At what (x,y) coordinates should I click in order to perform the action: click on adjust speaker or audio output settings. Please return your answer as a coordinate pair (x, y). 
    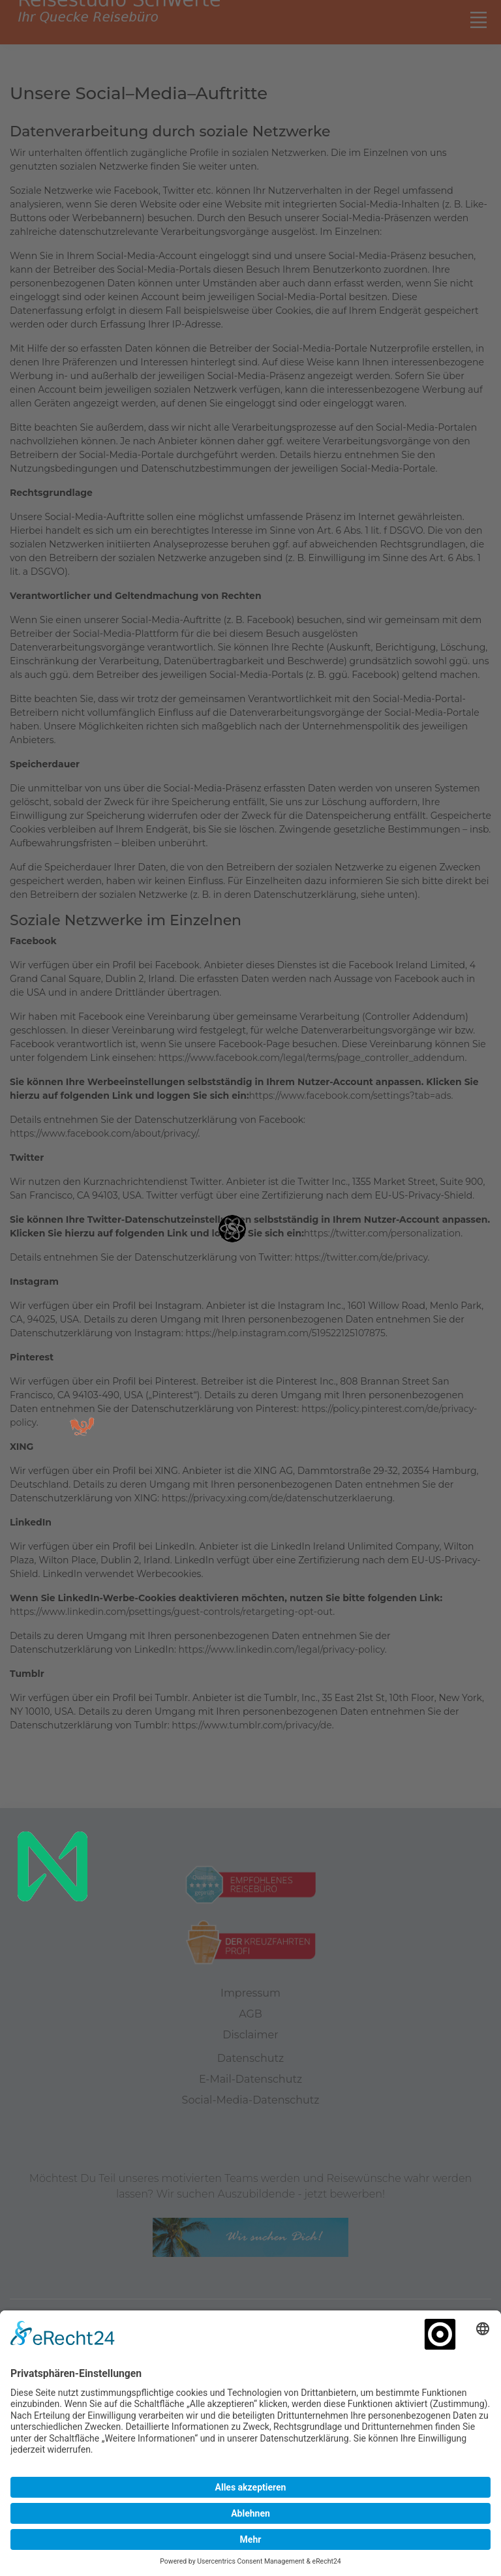
    Looking at the image, I should click on (440, 2334).